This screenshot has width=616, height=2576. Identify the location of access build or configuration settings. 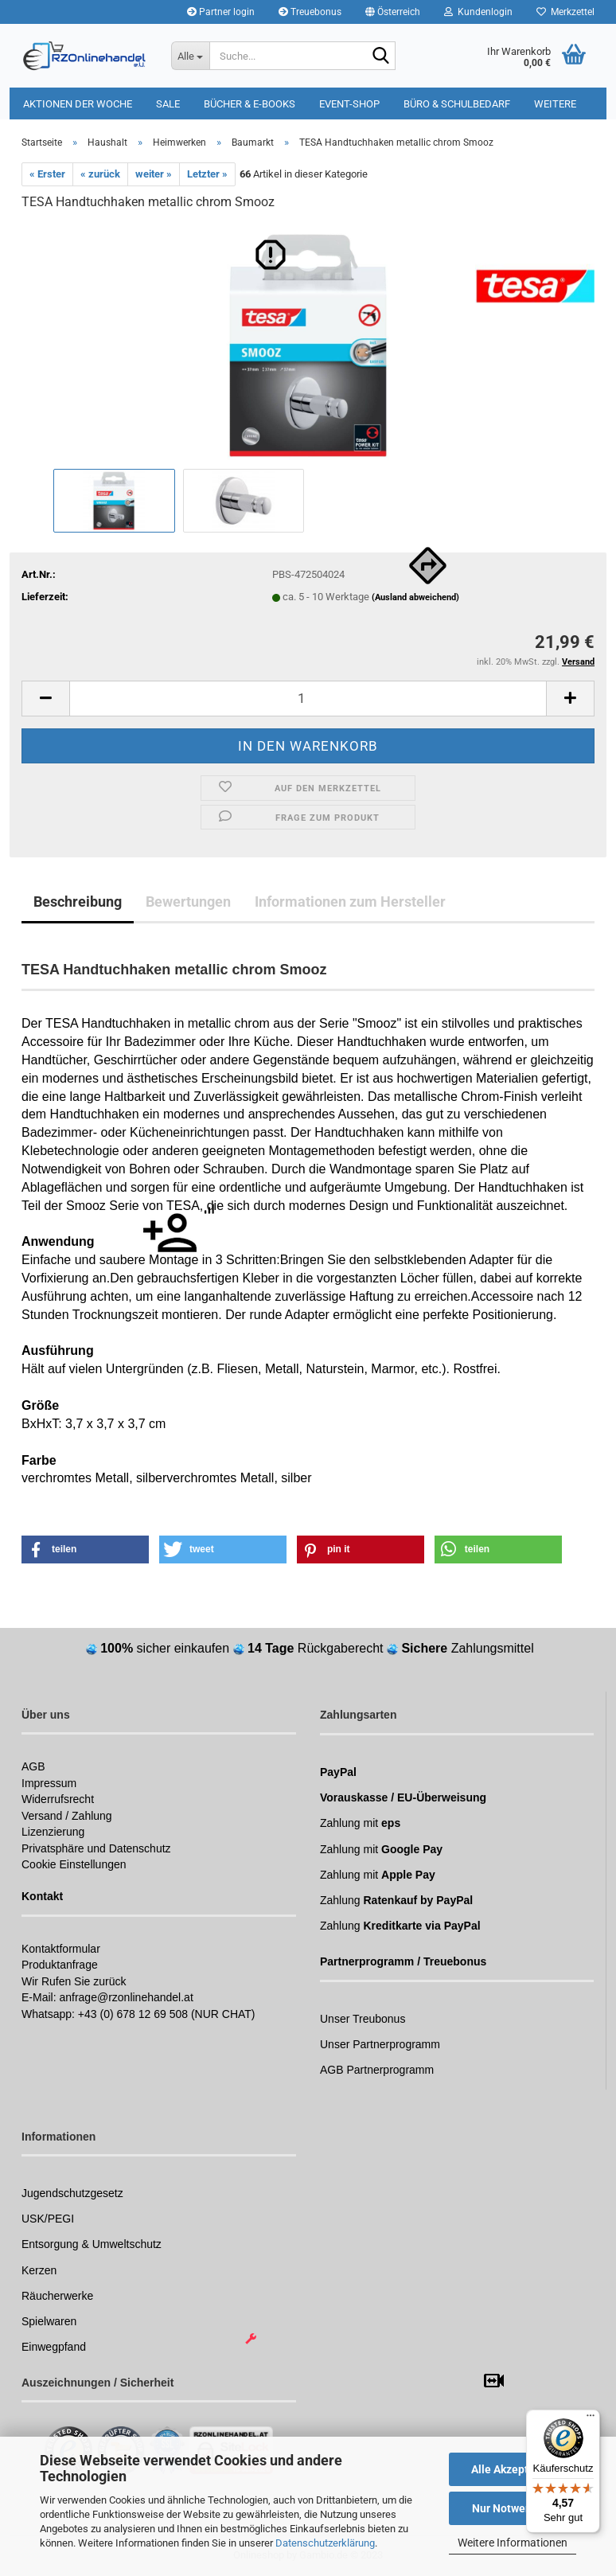
(251, 2339).